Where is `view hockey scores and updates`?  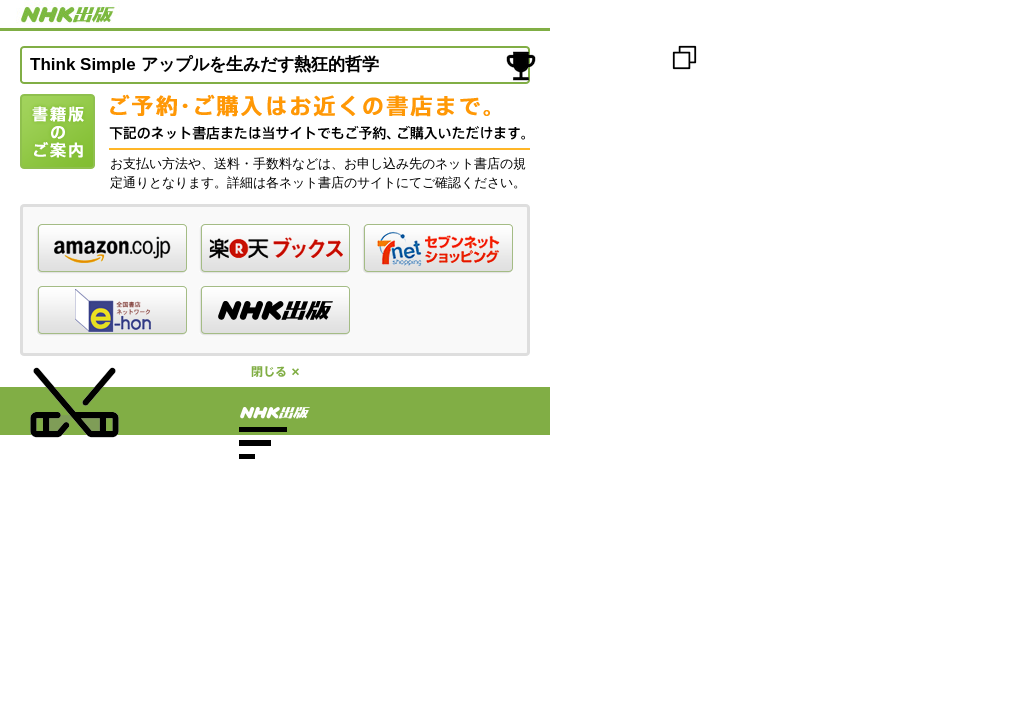
view hockey scores and updates is located at coordinates (74, 402).